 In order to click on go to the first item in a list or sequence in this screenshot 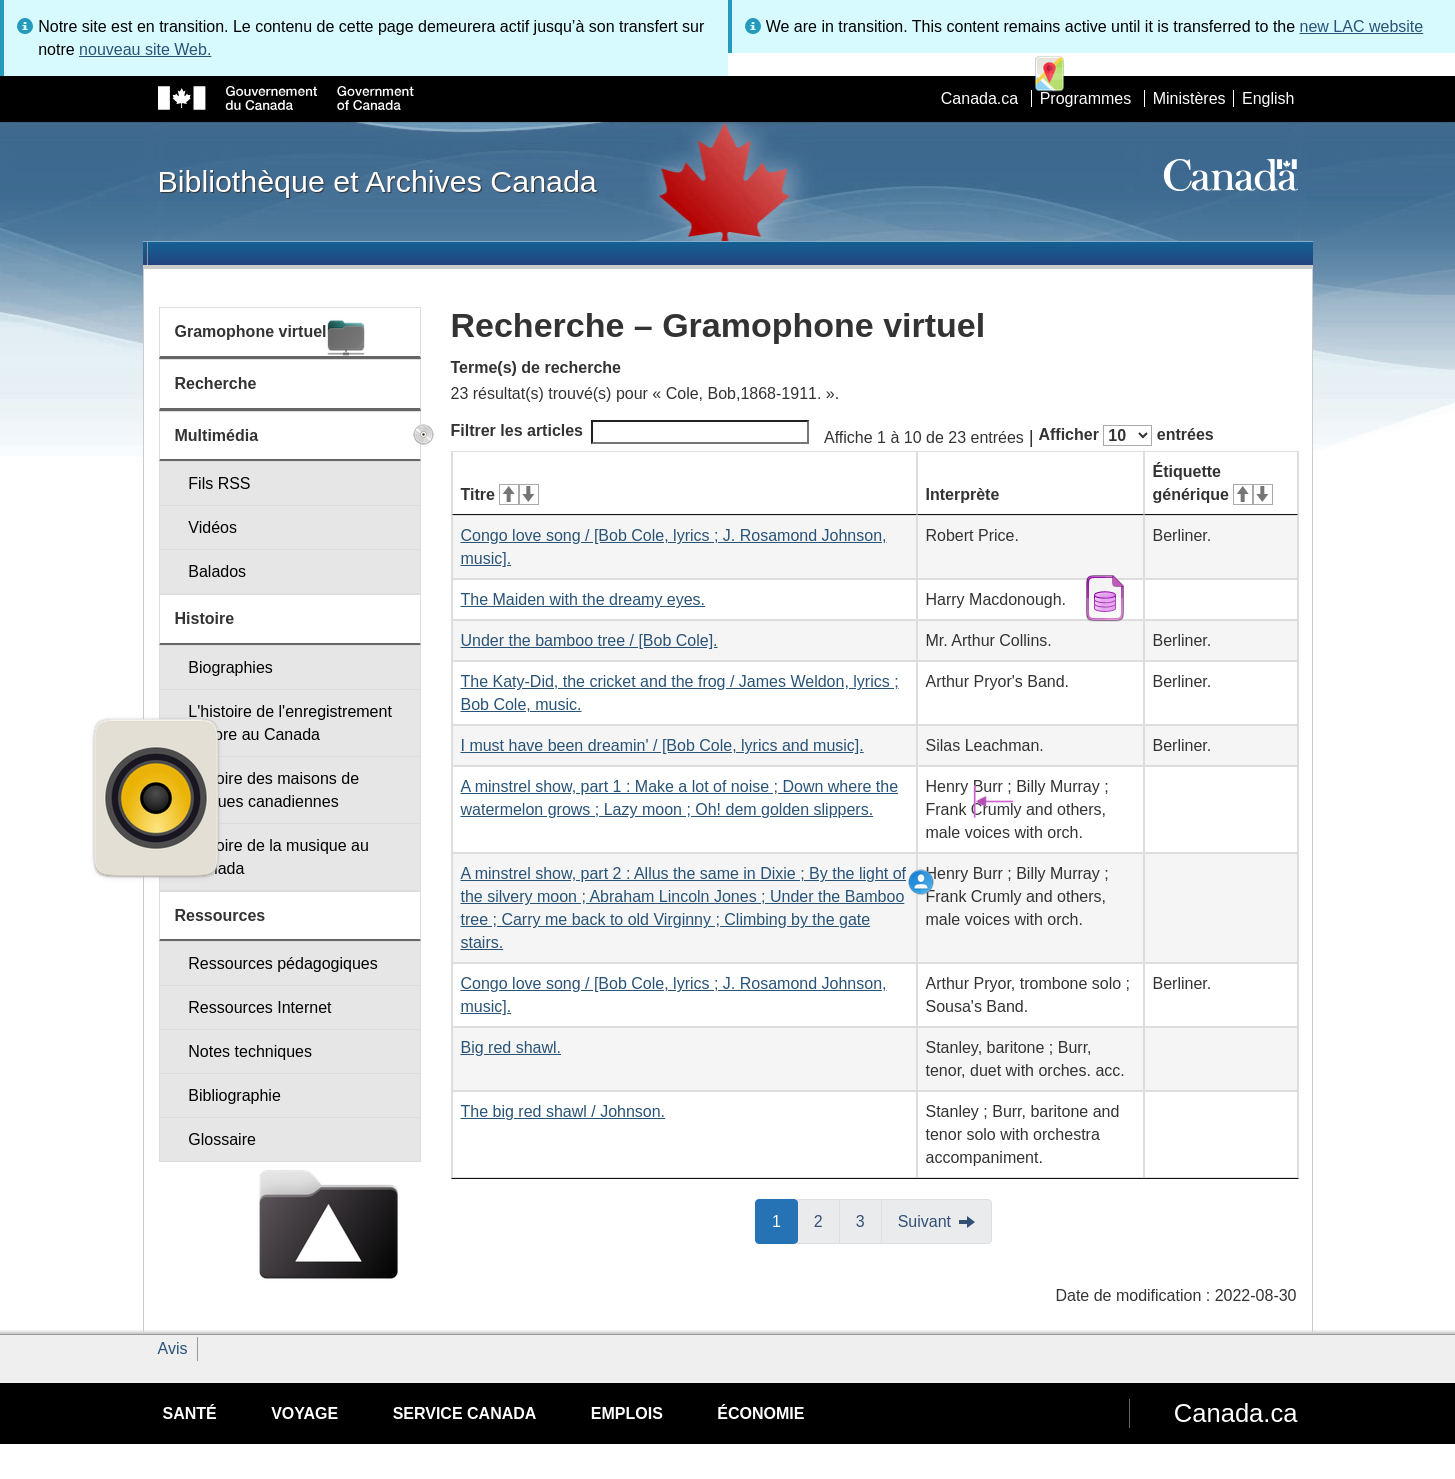, I will do `click(993, 801)`.